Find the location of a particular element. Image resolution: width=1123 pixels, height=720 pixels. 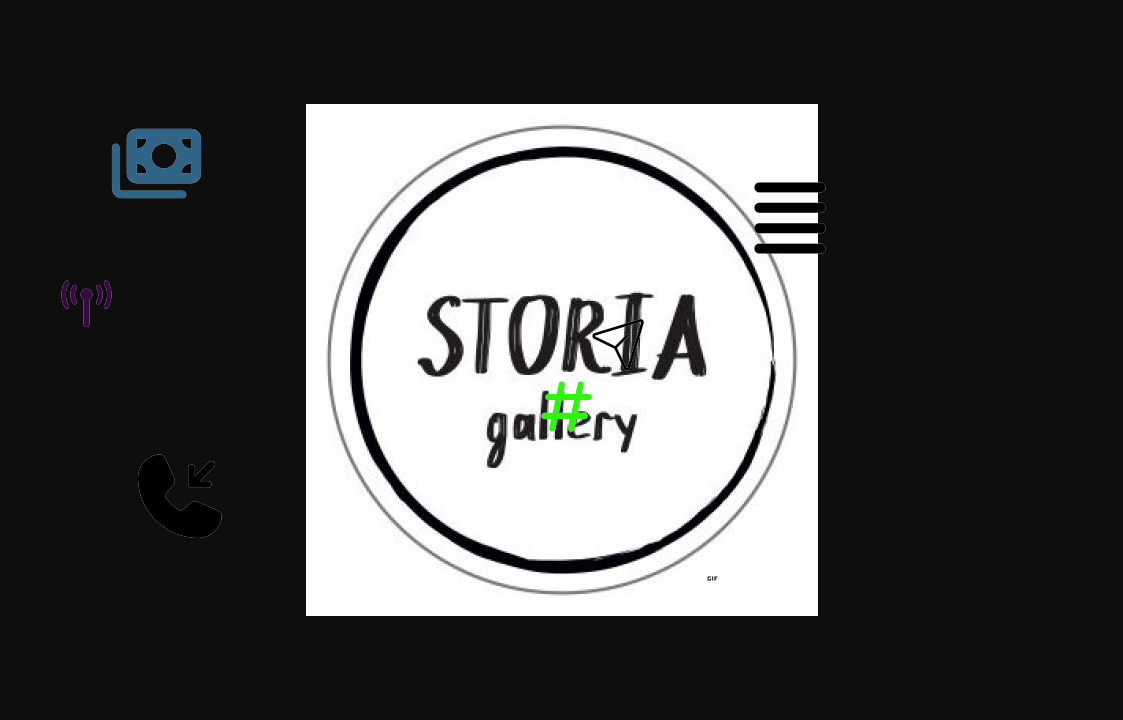

view payment or billing information is located at coordinates (156, 163).